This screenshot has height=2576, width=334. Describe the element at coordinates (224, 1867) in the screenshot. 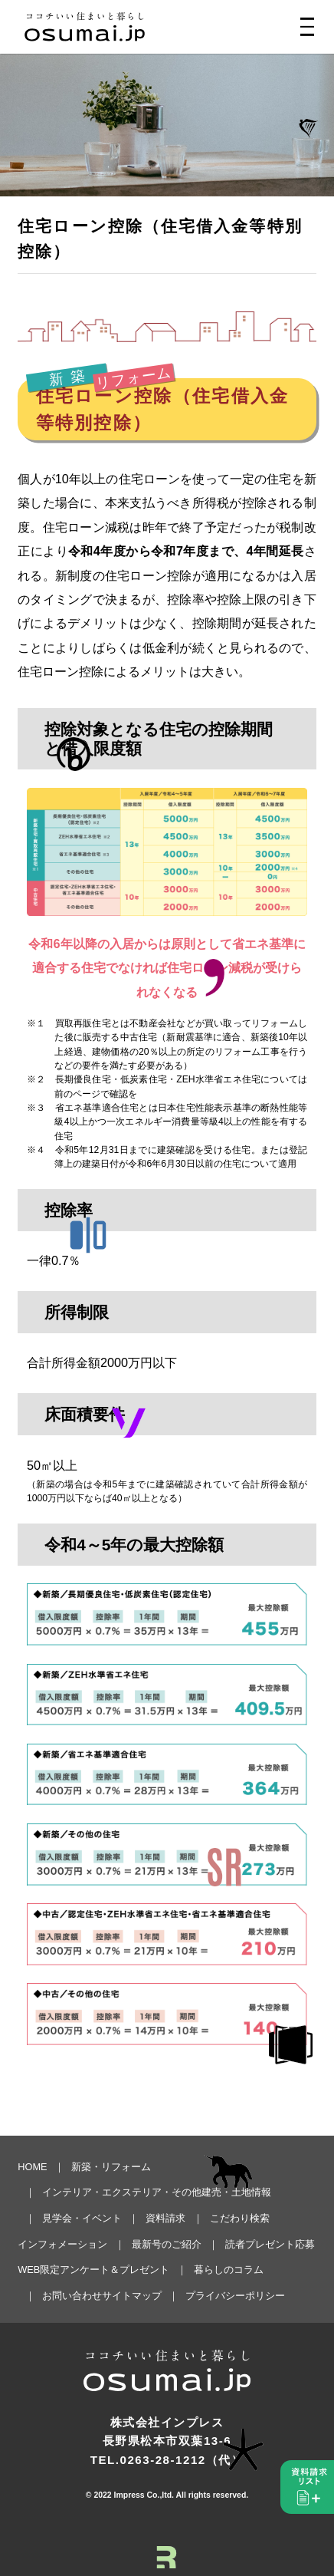

I see `visit the Standard Resume website` at that location.